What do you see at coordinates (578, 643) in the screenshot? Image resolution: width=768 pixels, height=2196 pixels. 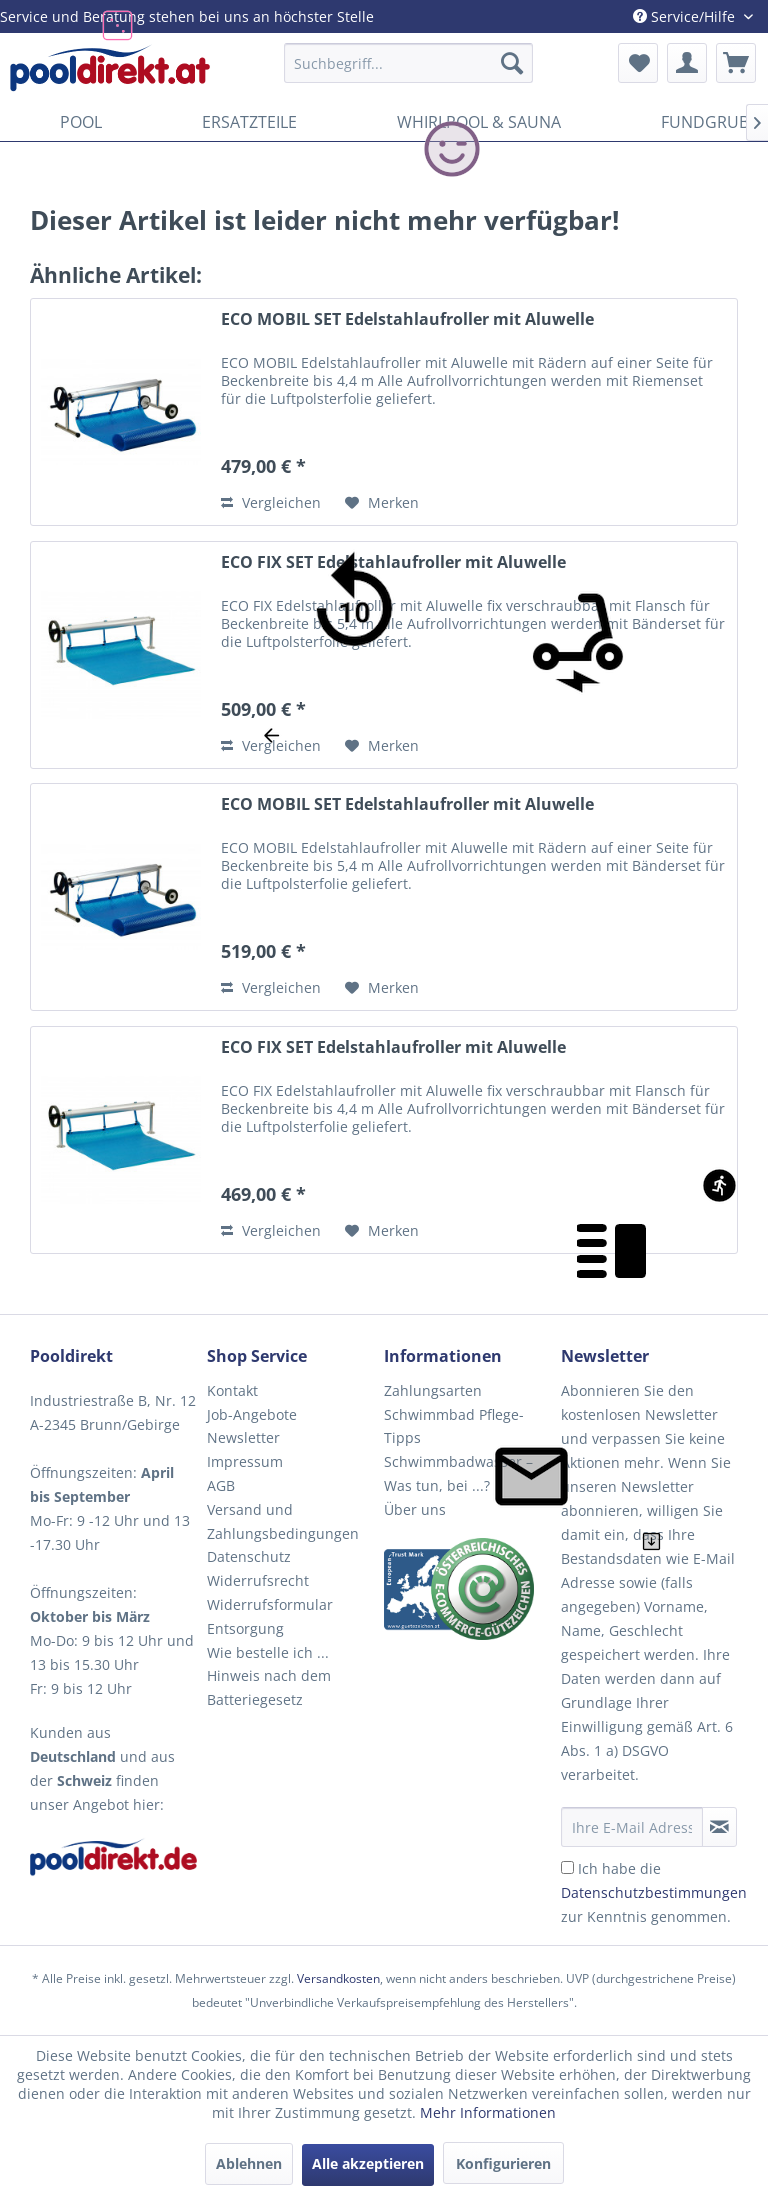 I see `find nearby electric scooter rentals` at bounding box center [578, 643].